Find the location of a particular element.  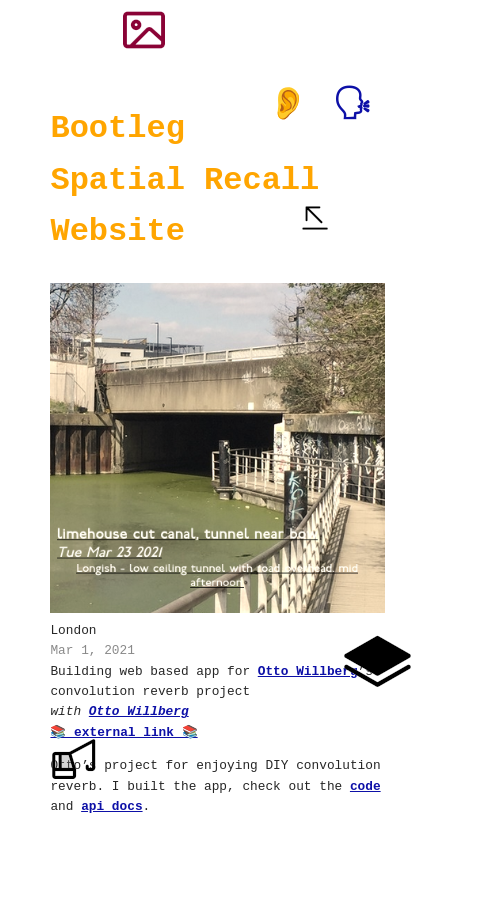

view layers or stacked content is located at coordinates (377, 662).